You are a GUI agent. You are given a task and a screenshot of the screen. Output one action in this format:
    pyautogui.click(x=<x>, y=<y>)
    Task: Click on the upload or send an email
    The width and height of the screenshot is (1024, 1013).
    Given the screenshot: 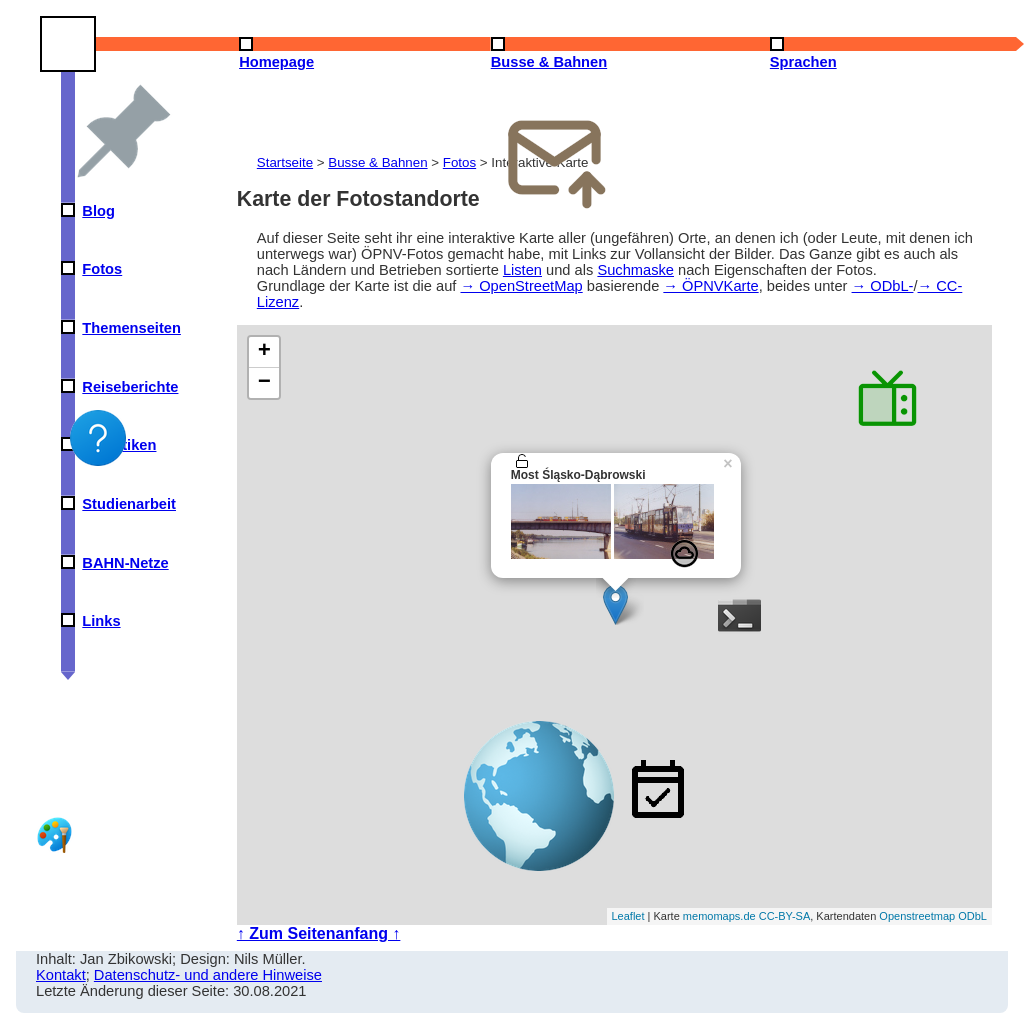 What is the action you would take?
    pyautogui.click(x=554, y=157)
    